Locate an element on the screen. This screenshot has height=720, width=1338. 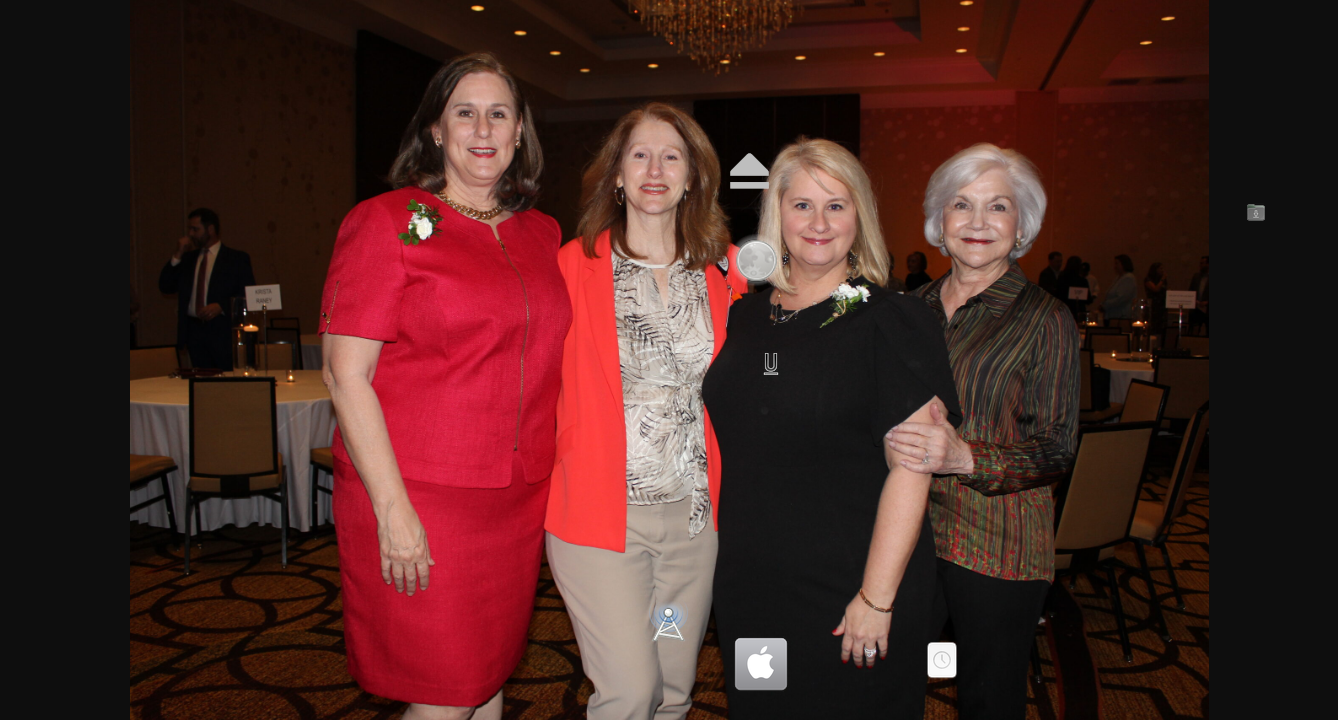
eject disc or removable media is located at coordinates (749, 172).